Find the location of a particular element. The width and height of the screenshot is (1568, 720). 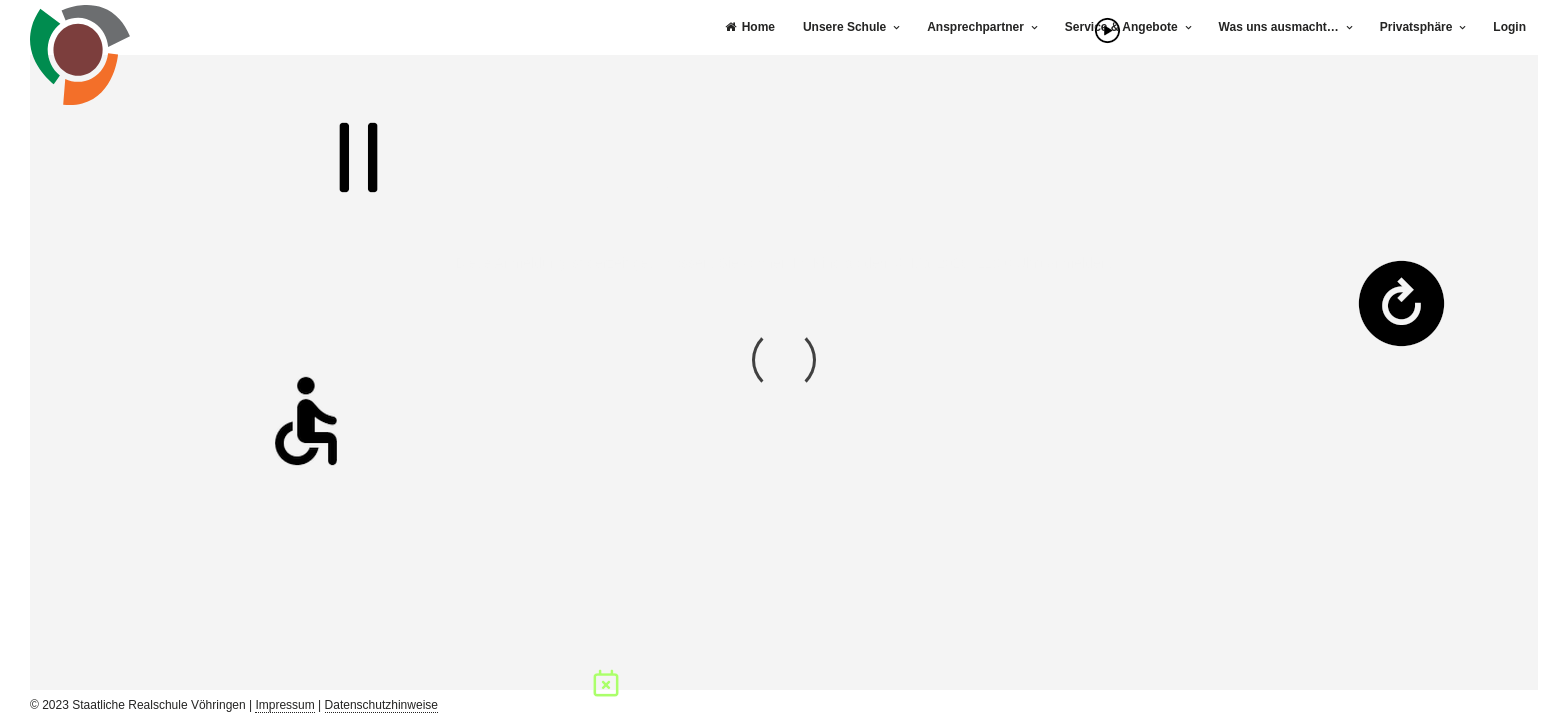

refresh or reload content is located at coordinates (1401, 303).